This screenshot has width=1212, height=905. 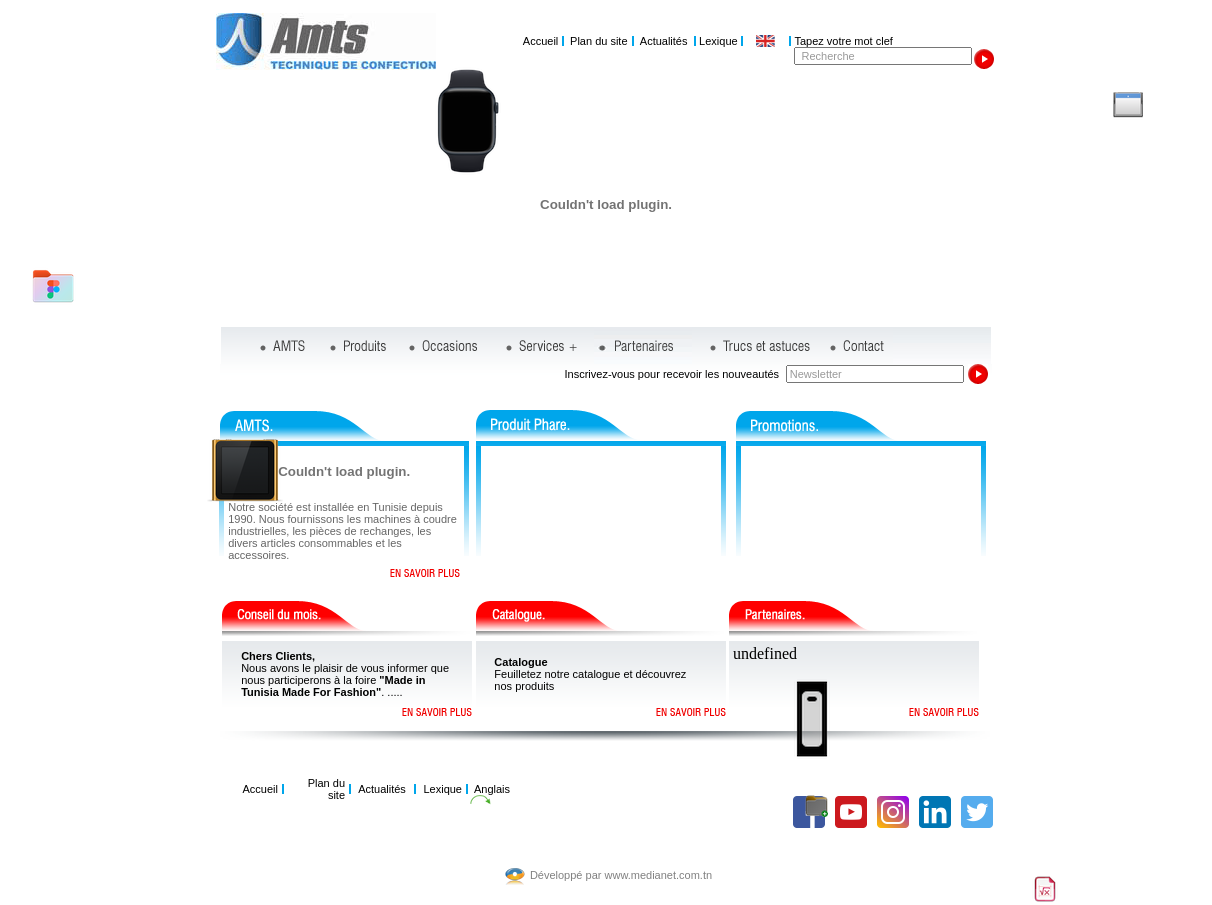 I want to click on apple watch se (2nd generation) device icon, so click(x=467, y=121).